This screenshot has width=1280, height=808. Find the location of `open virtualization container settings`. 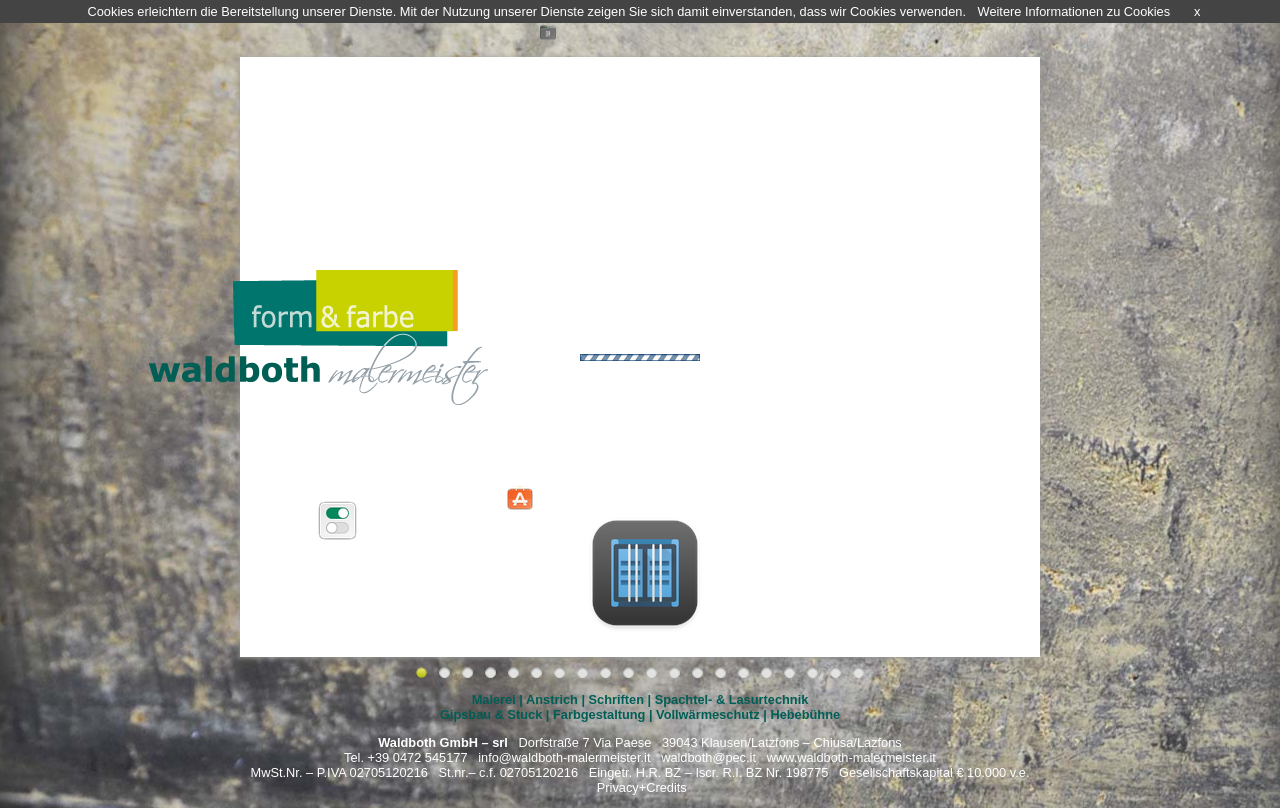

open virtualization container settings is located at coordinates (645, 573).